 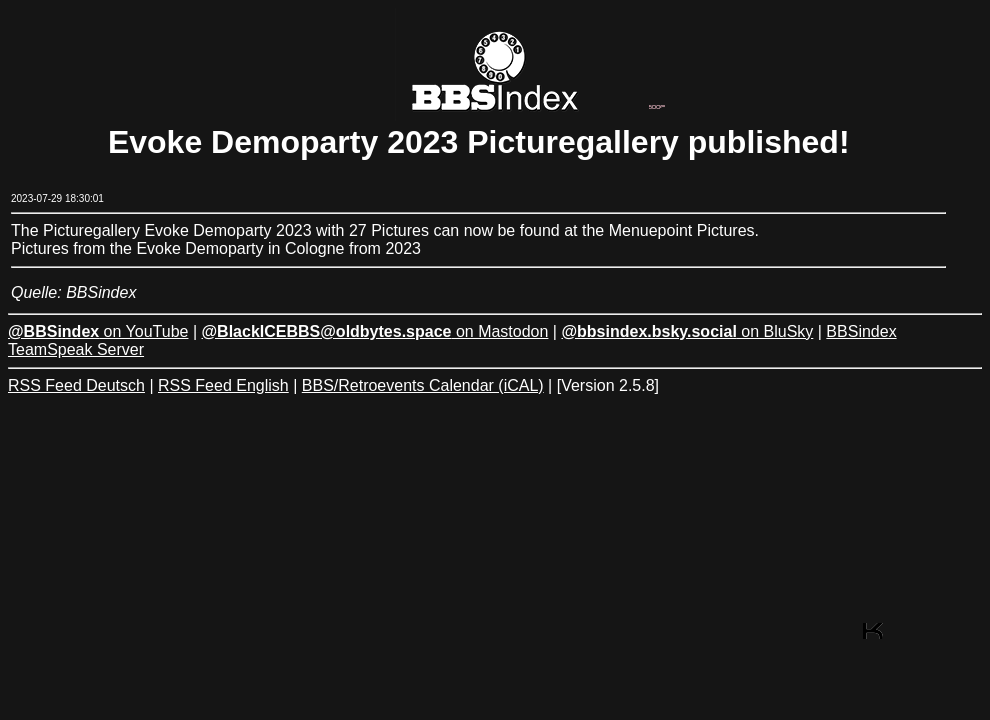 I want to click on open the 500px photography platform, so click(x=657, y=107).